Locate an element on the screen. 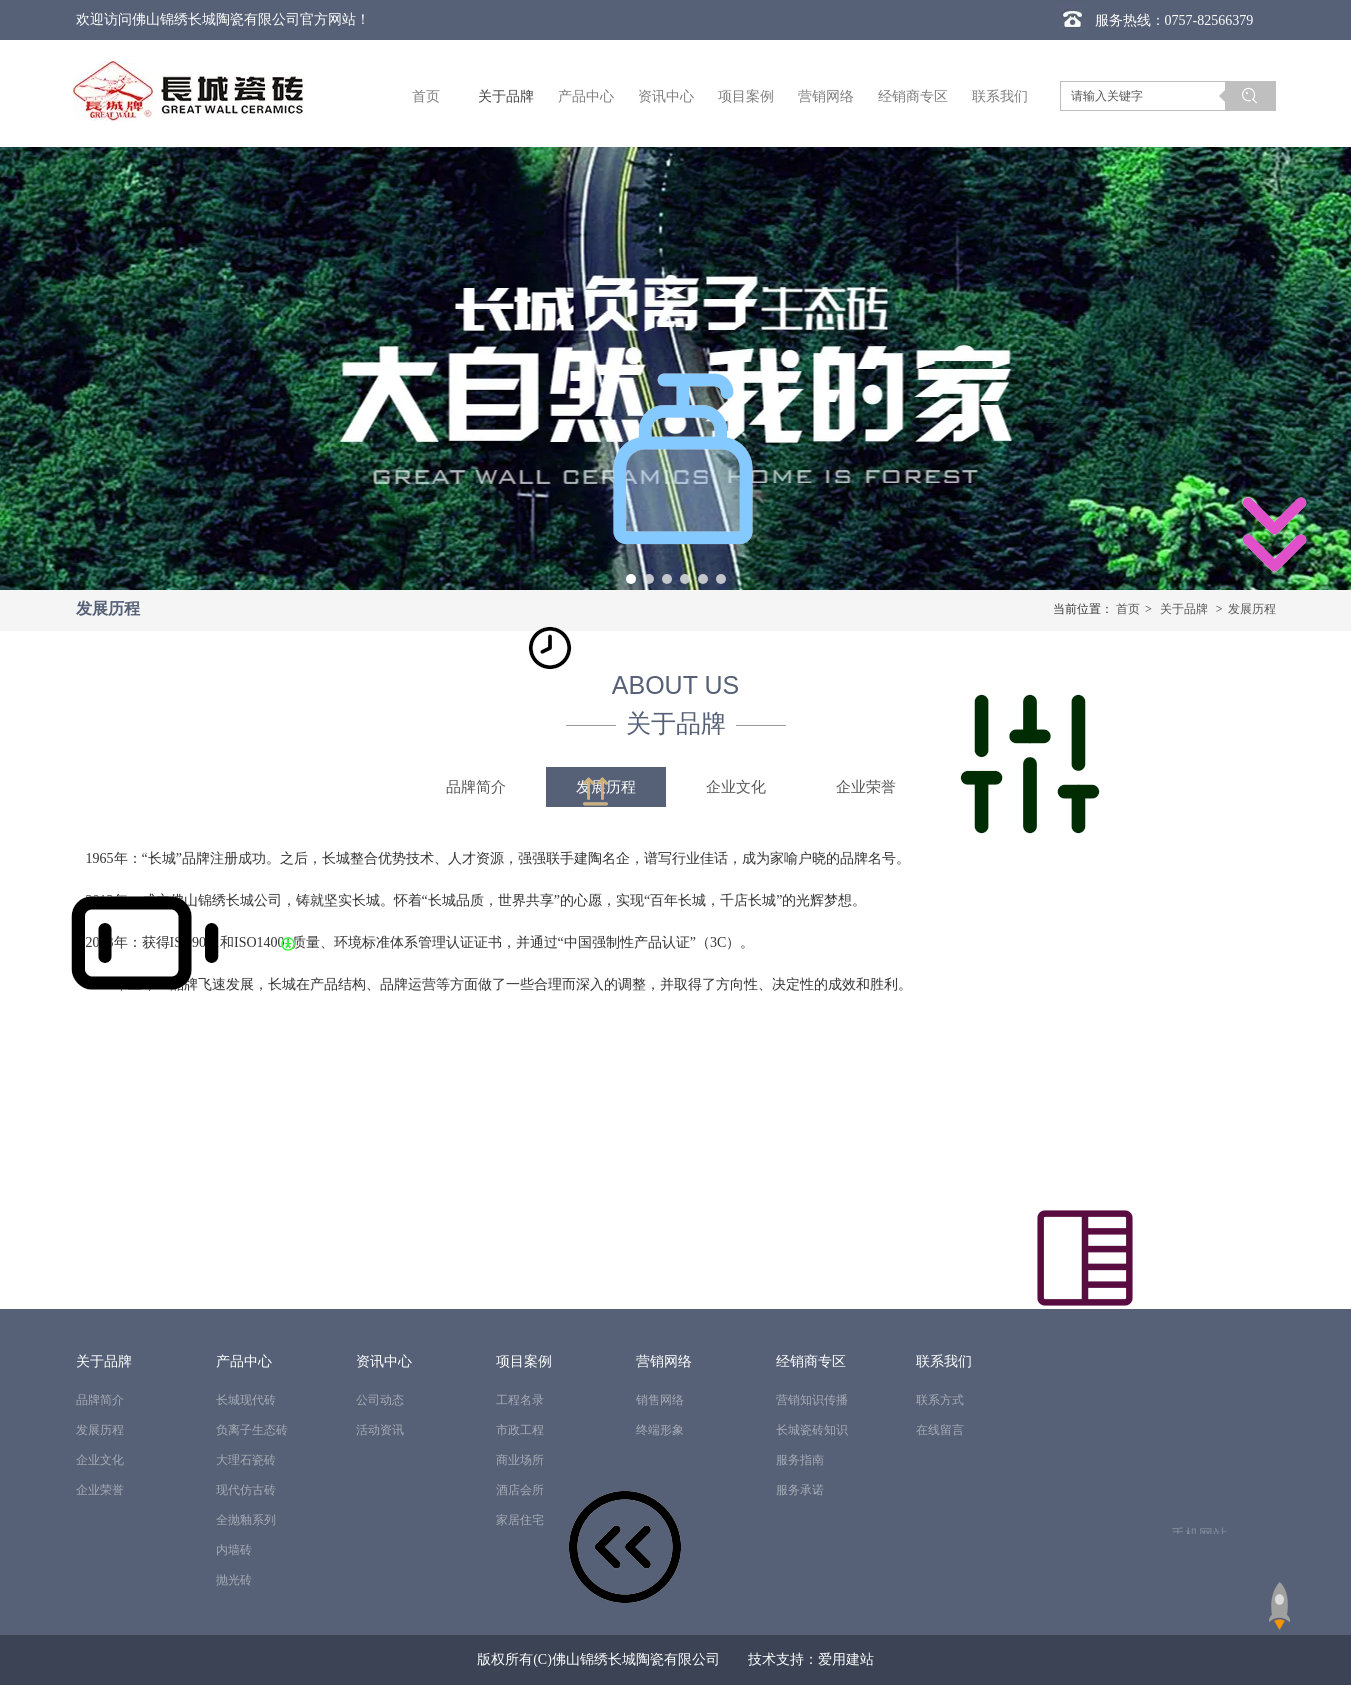 The width and height of the screenshot is (1351, 1685). scroll down or view more content is located at coordinates (1274, 534).